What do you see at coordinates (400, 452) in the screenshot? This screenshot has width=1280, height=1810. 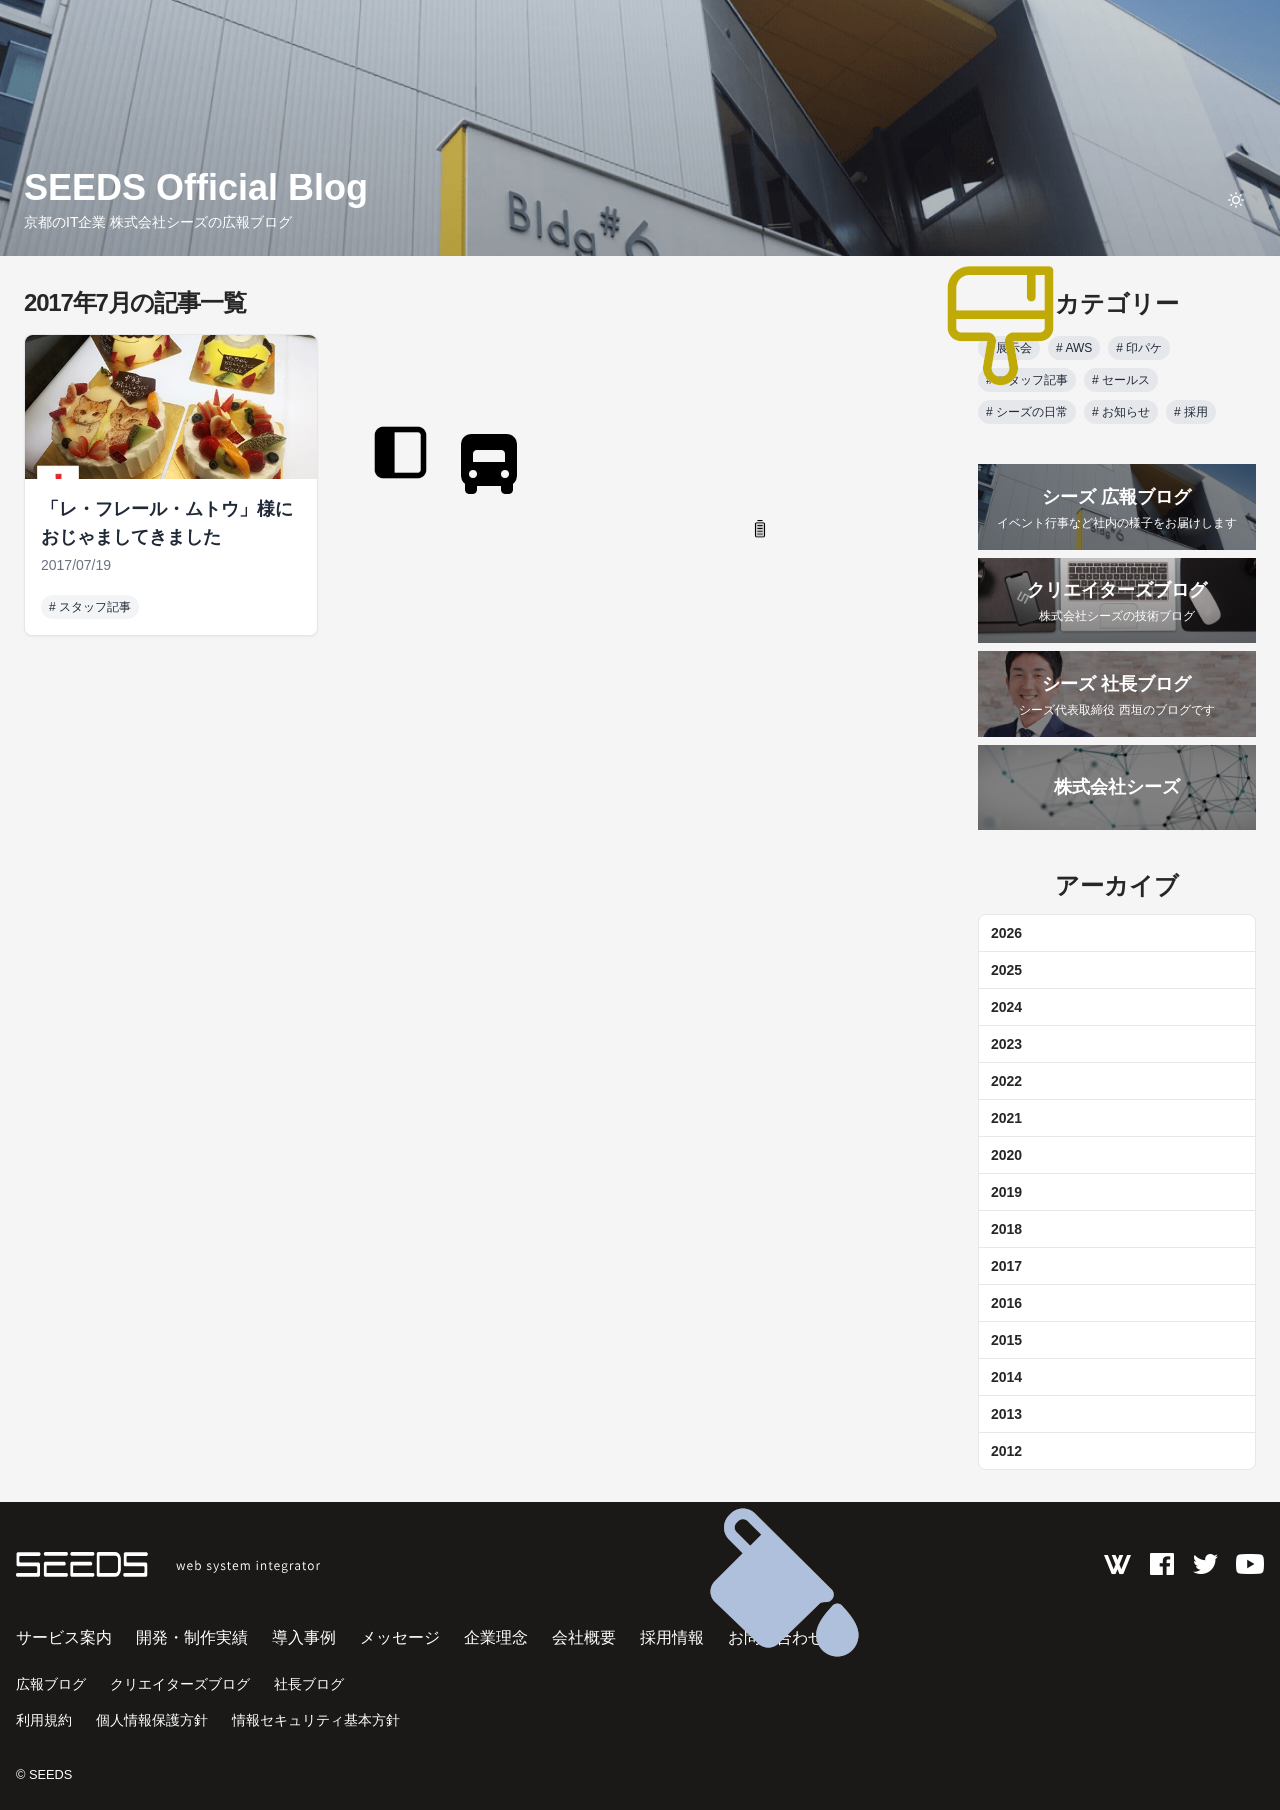 I see `toggle sidebar panel visibility` at bounding box center [400, 452].